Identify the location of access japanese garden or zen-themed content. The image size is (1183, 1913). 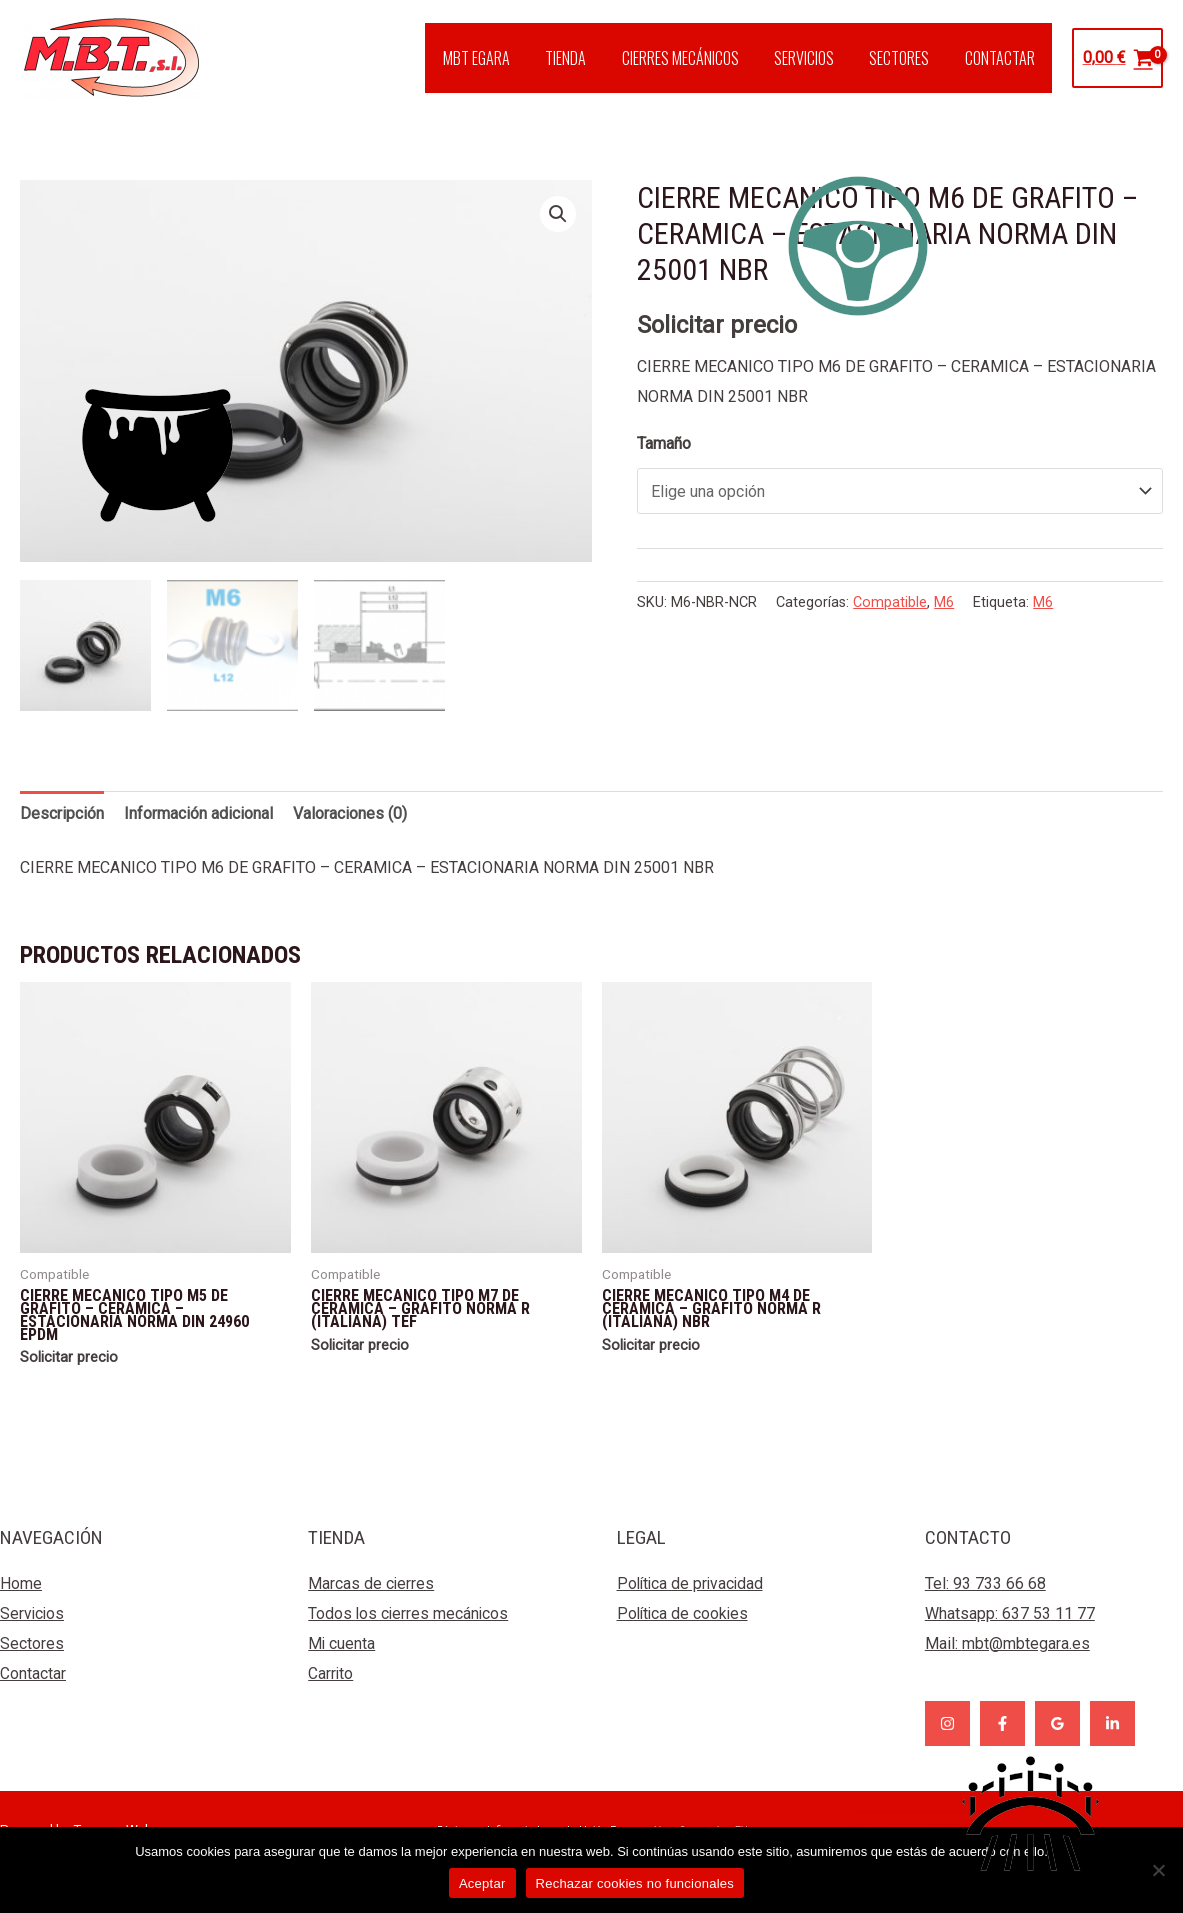
(1030, 1801).